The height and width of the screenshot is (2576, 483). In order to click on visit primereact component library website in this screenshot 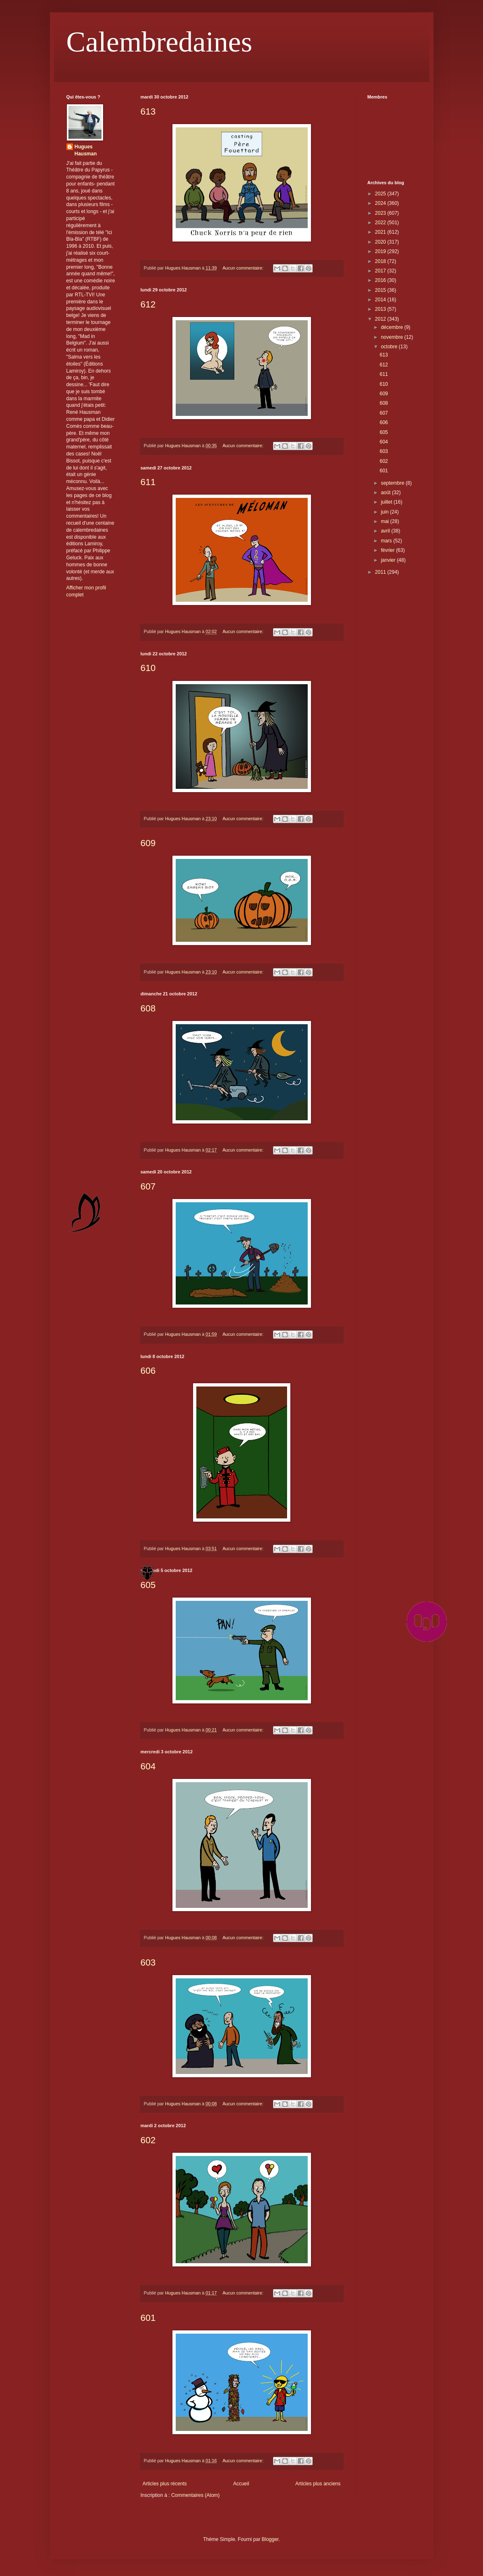, I will do `click(147, 1572)`.